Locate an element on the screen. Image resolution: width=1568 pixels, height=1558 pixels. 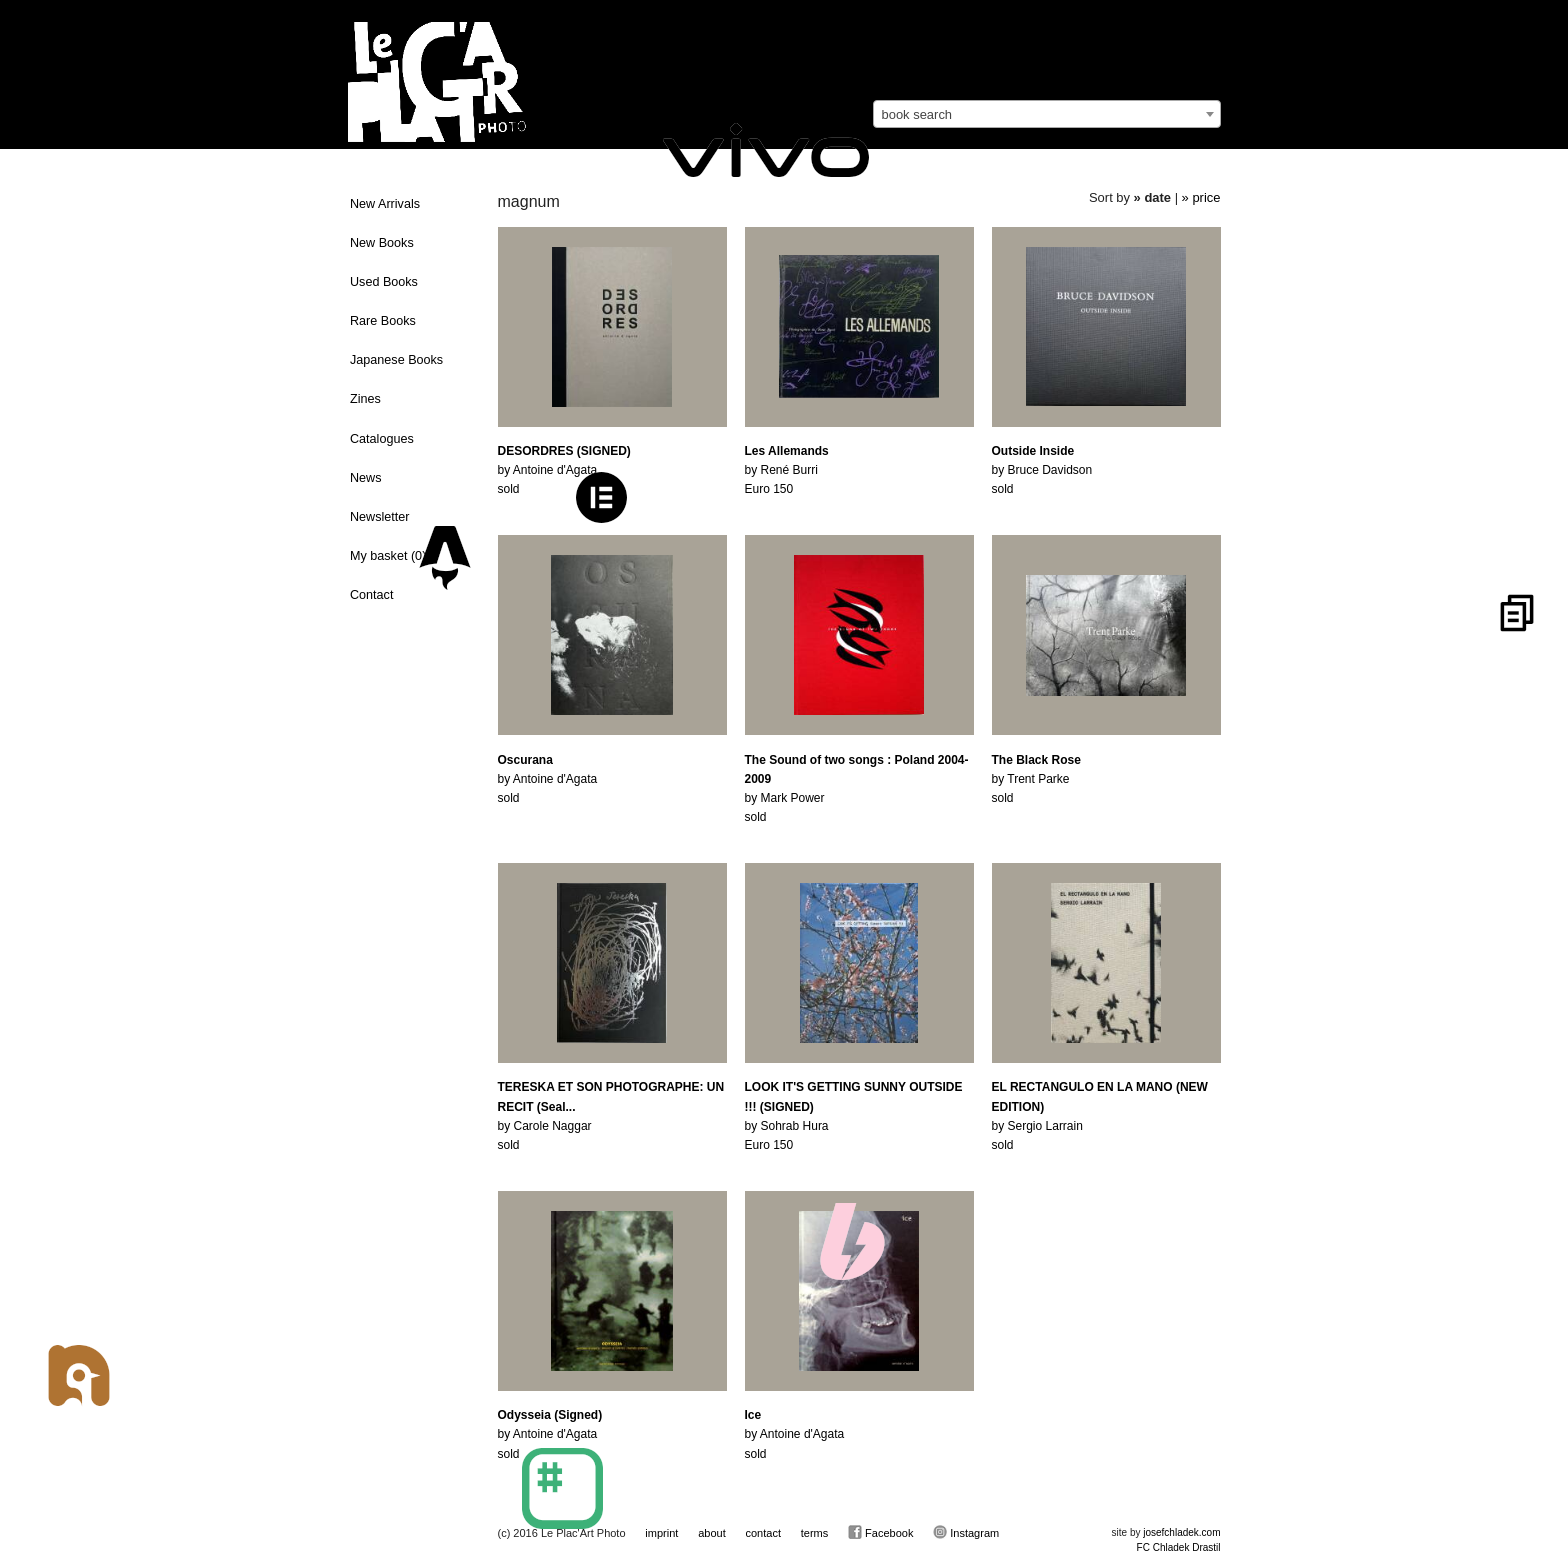
nobara linux distribution logo is located at coordinates (79, 1376).